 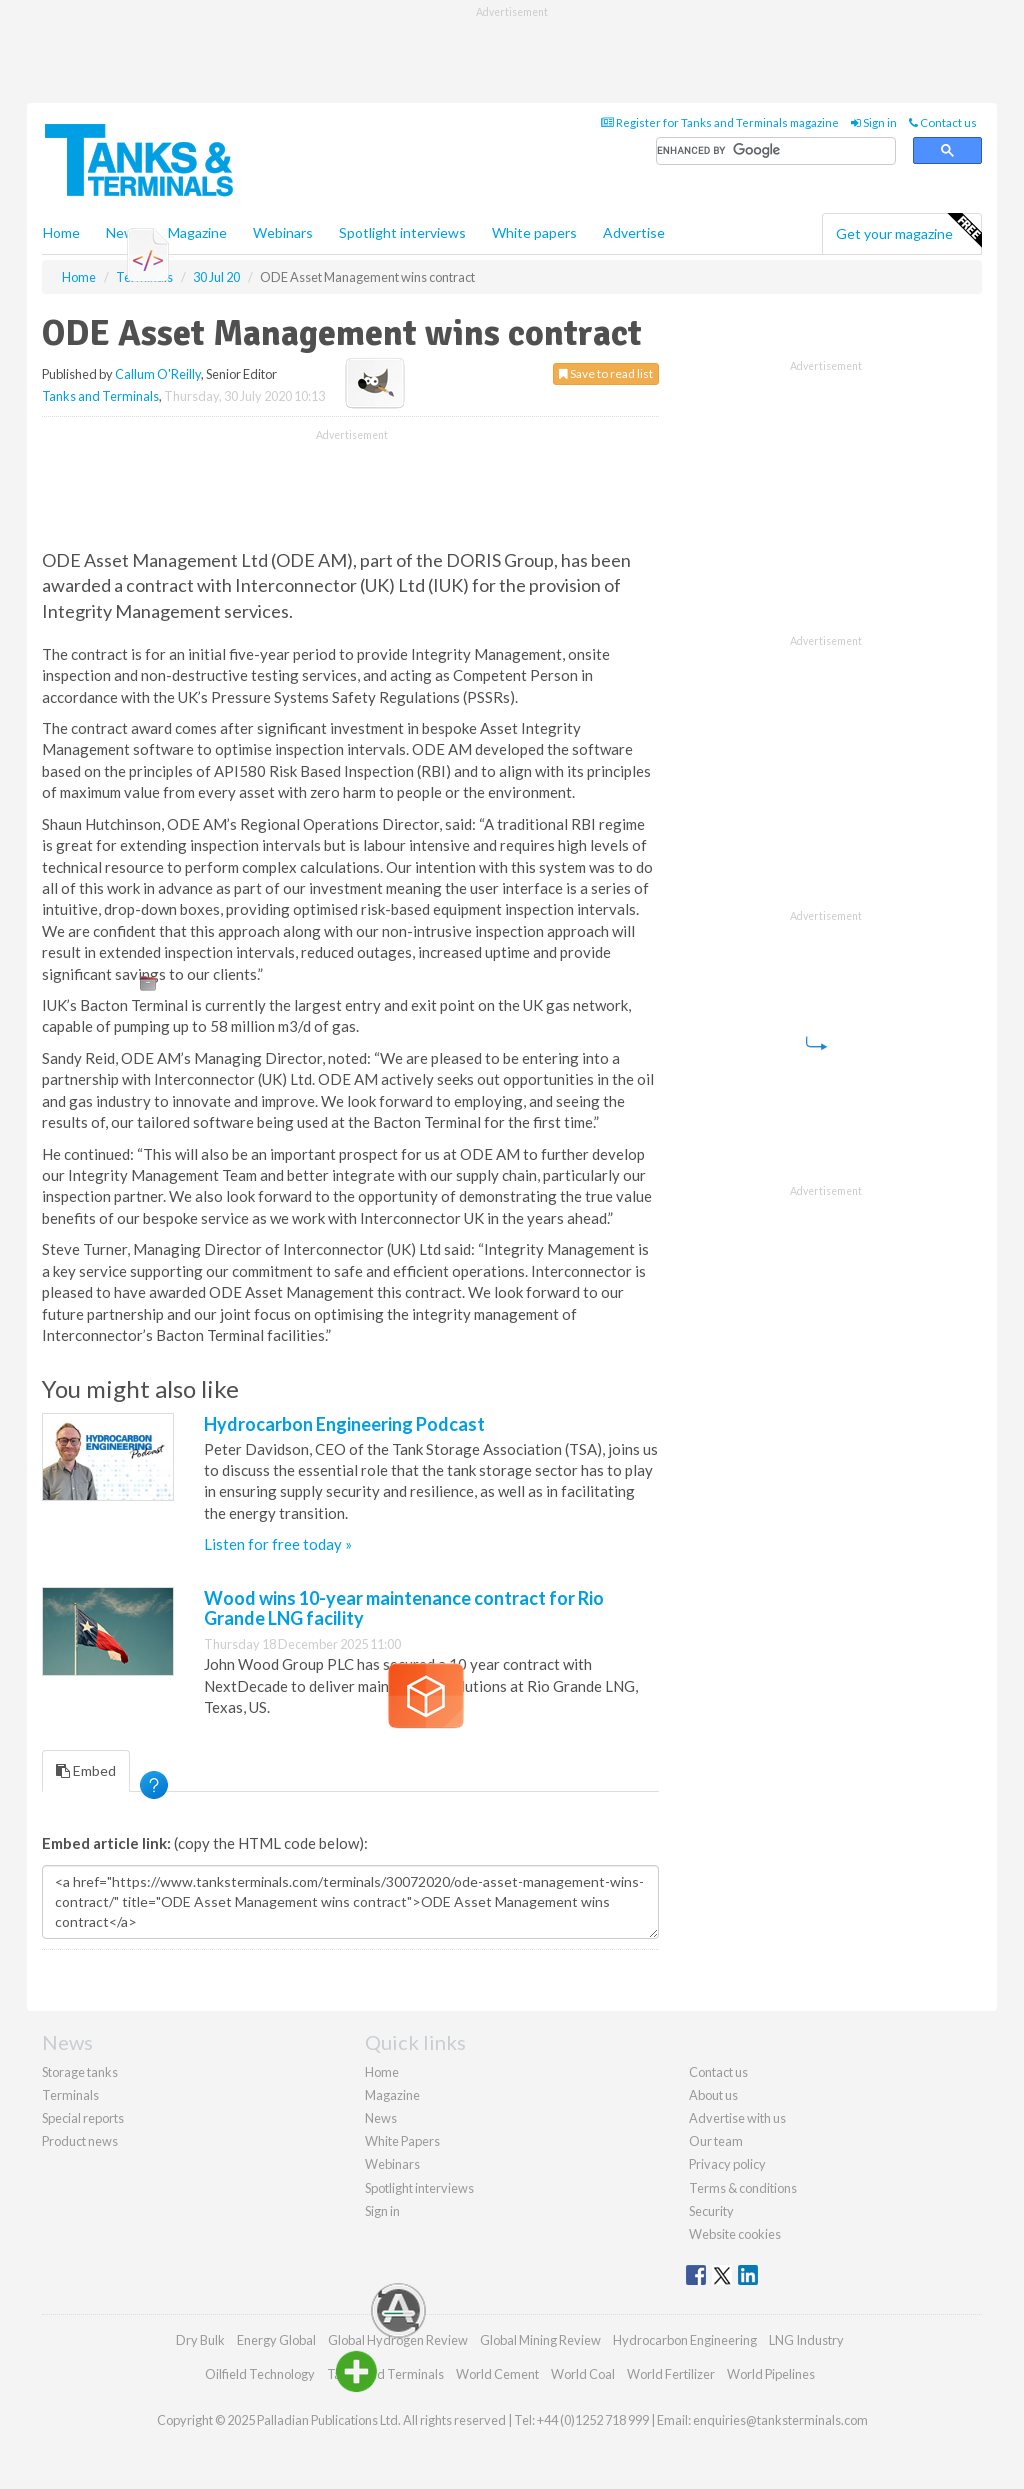 I want to click on open a GIMP image file, so click(x=375, y=381).